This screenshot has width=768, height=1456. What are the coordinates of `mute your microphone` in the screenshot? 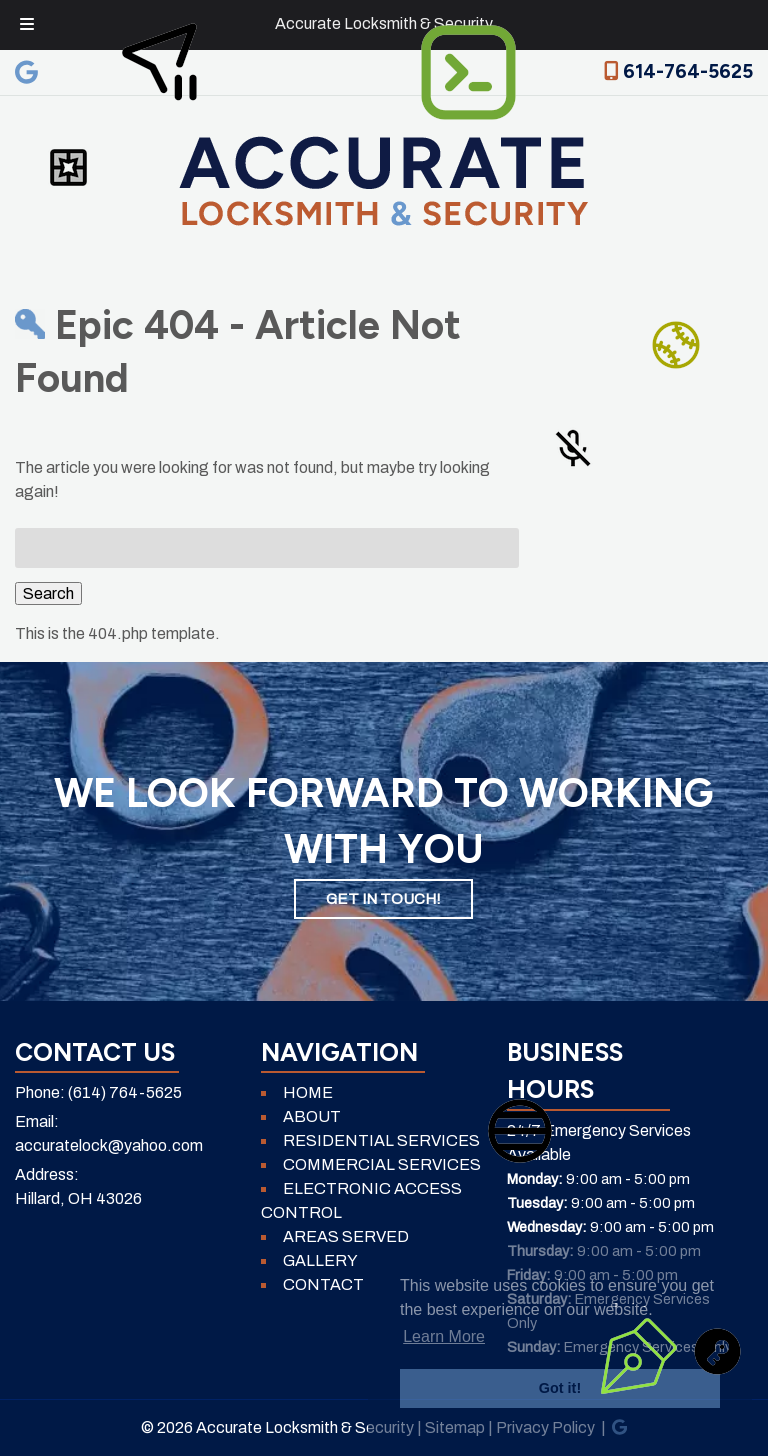 It's located at (573, 449).